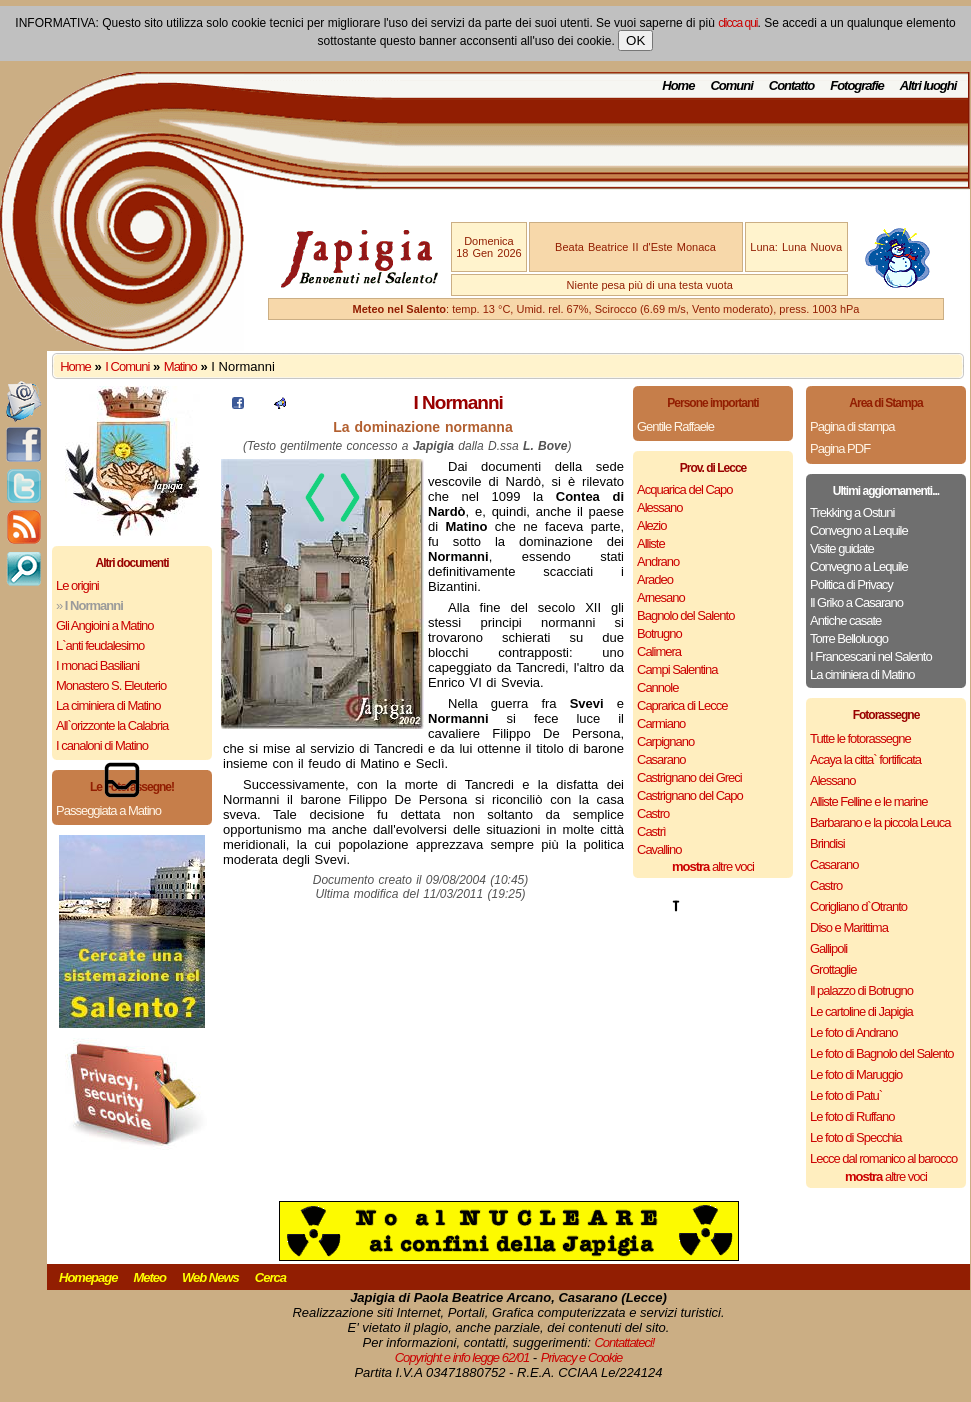 This screenshot has width=971, height=1402. Describe the element at coordinates (676, 906) in the screenshot. I see `text formatting option for title case` at that location.